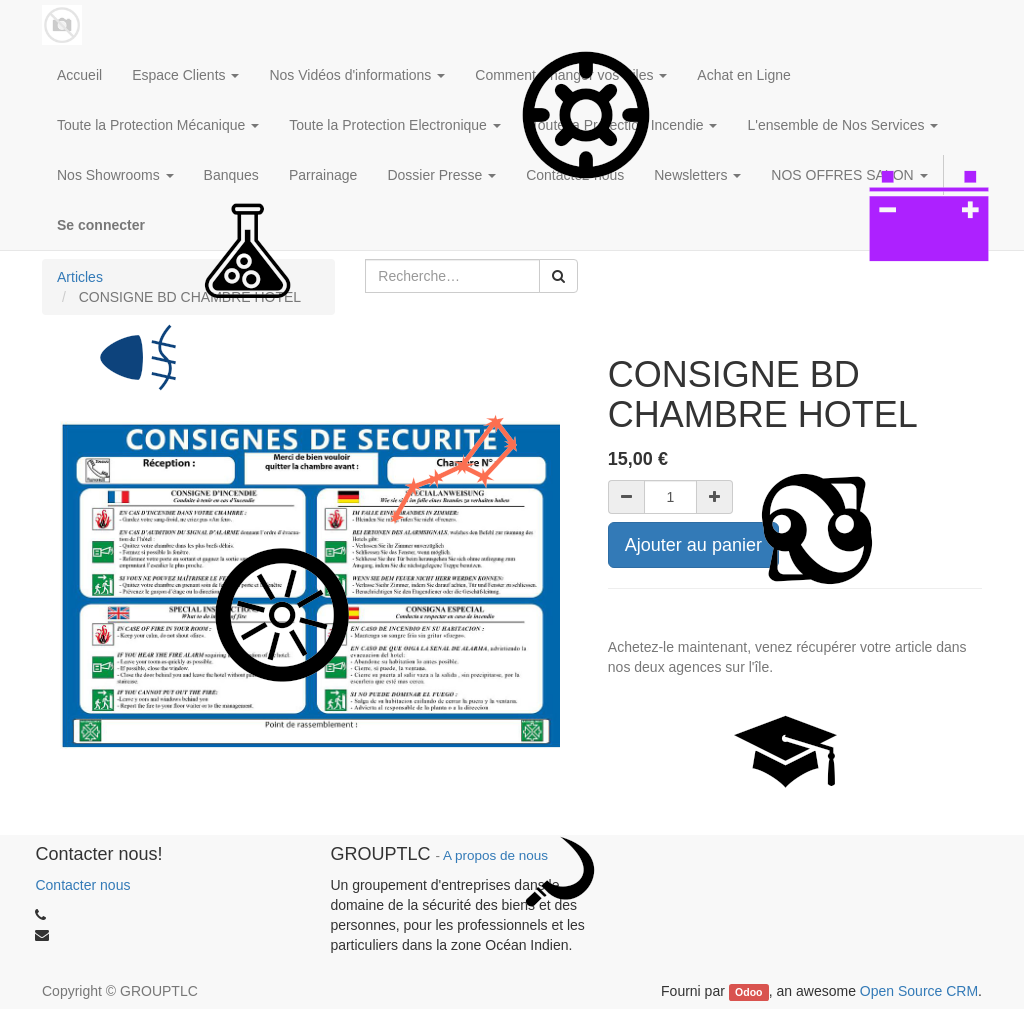  What do you see at coordinates (453, 469) in the screenshot?
I see `view ursa major constellation` at bounding box center [453, 469].